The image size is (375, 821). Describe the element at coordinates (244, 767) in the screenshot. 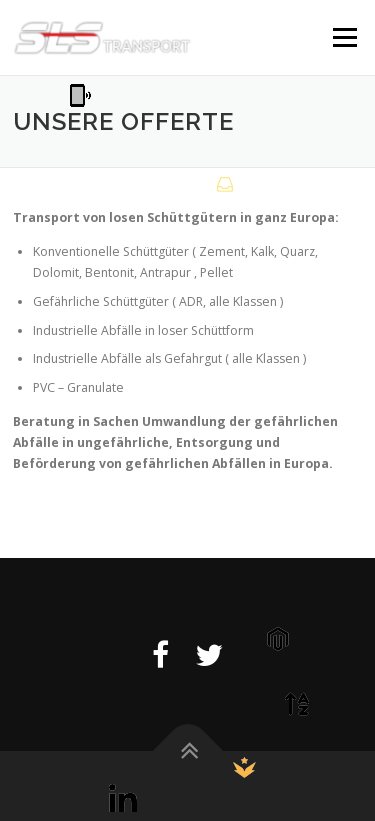

I see `discord hypesquad events badge` at that location.